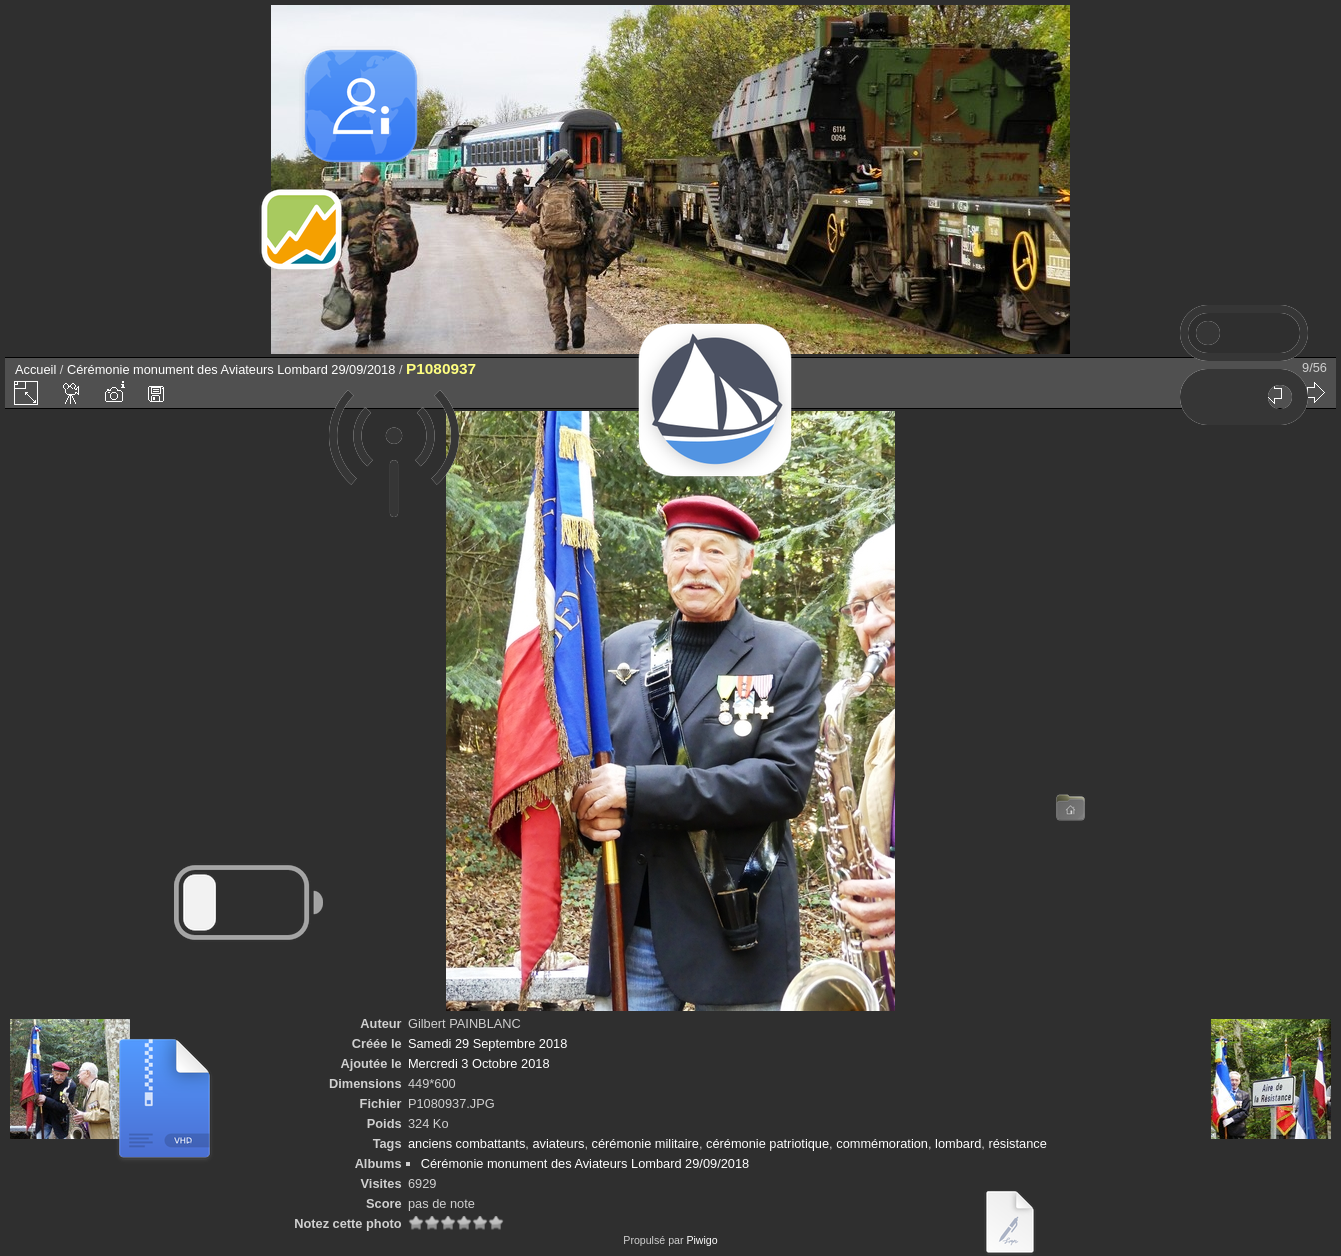 Image resolution: width=1341 pixels, height=1256 pixels. What do you see at coordinates (715, 400) in the screenshot?
I see `open the Solus operating system app` at bounding box center [715, 400].